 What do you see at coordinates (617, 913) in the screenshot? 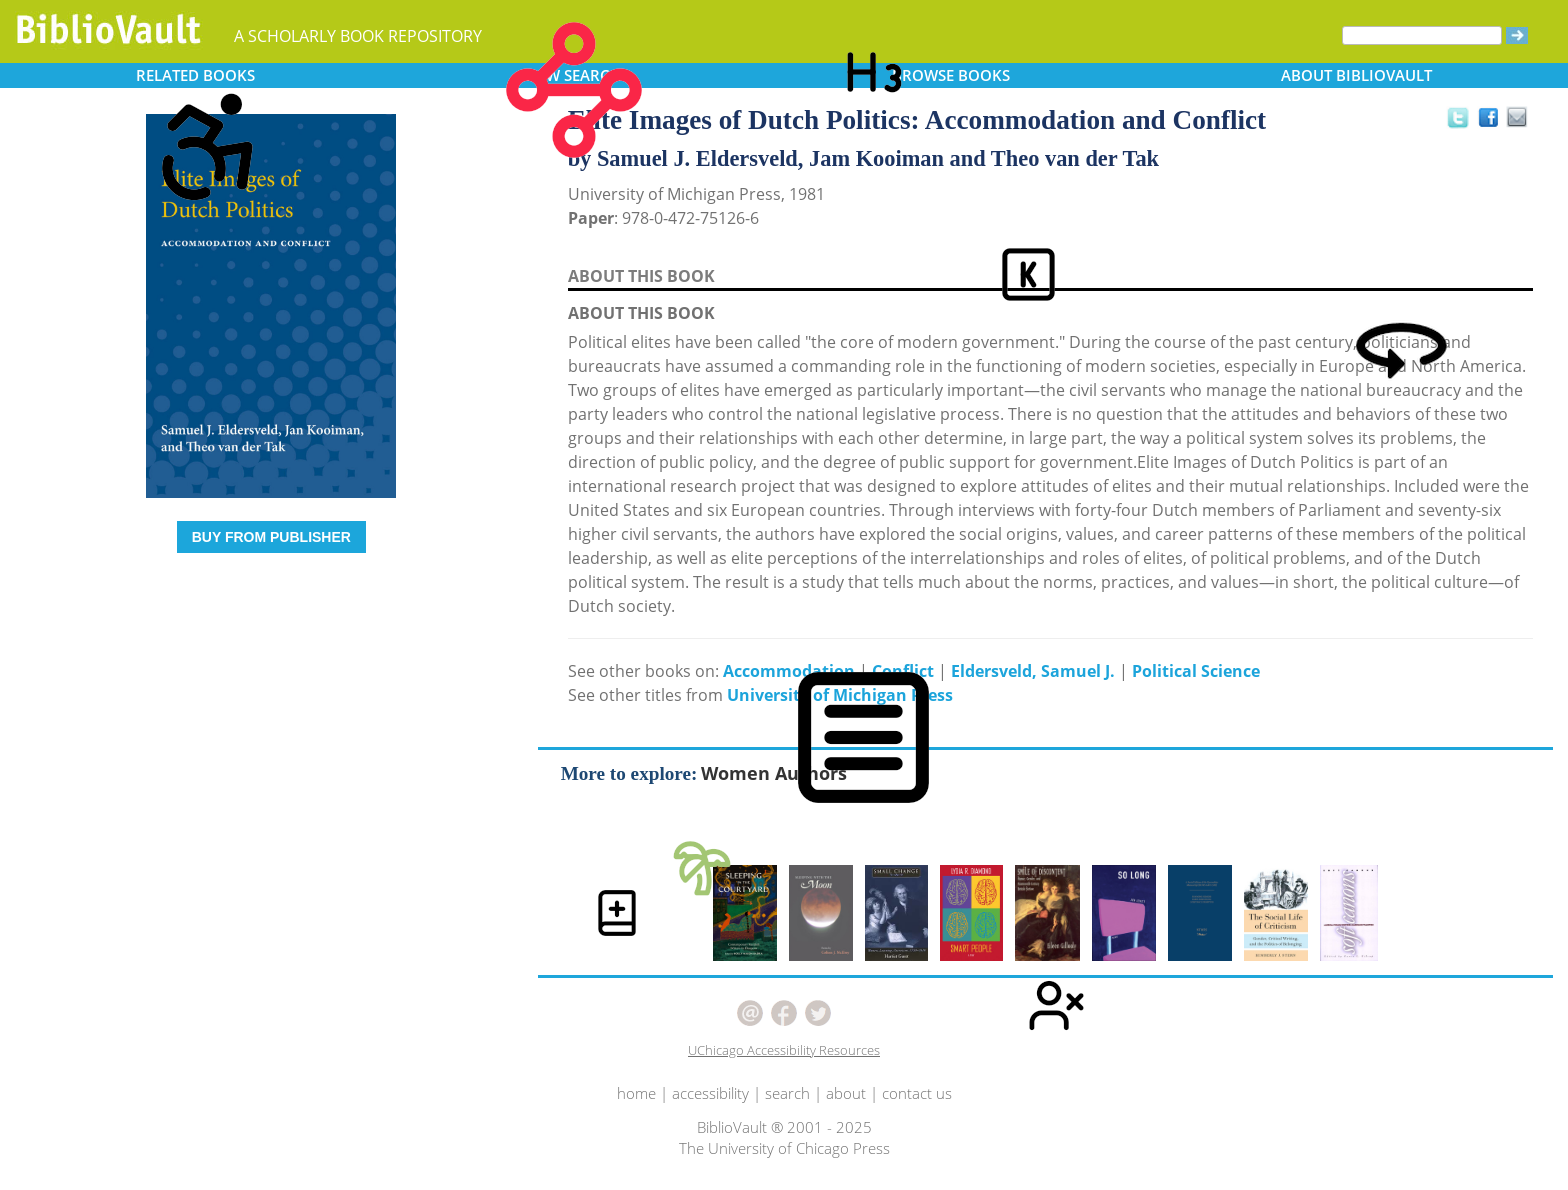
I see `add a new book to your library` at bounding box center [617, 913].